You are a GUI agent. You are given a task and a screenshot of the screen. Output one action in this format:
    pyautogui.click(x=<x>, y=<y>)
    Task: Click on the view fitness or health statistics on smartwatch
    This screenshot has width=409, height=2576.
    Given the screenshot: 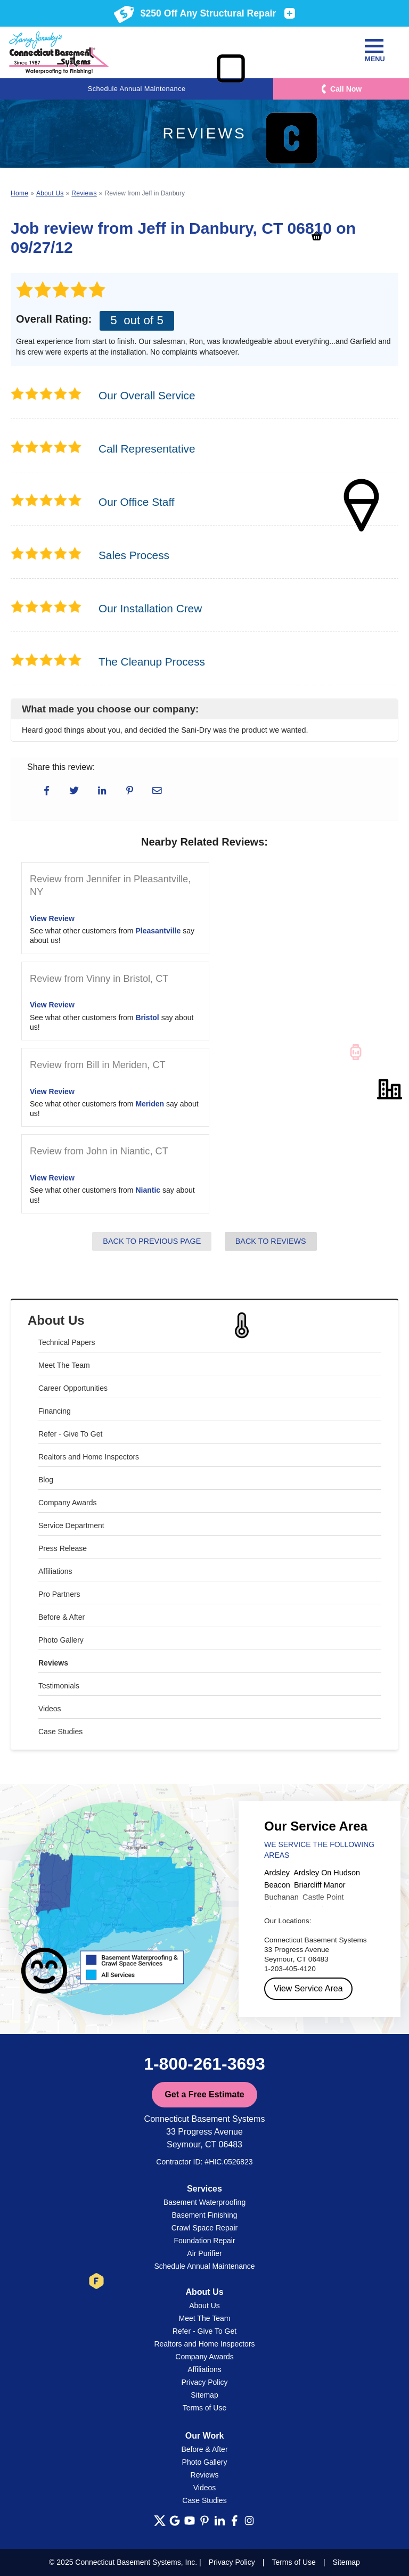 What is the action you would take?
    pyautogui.click(x=356, y=1052)
    